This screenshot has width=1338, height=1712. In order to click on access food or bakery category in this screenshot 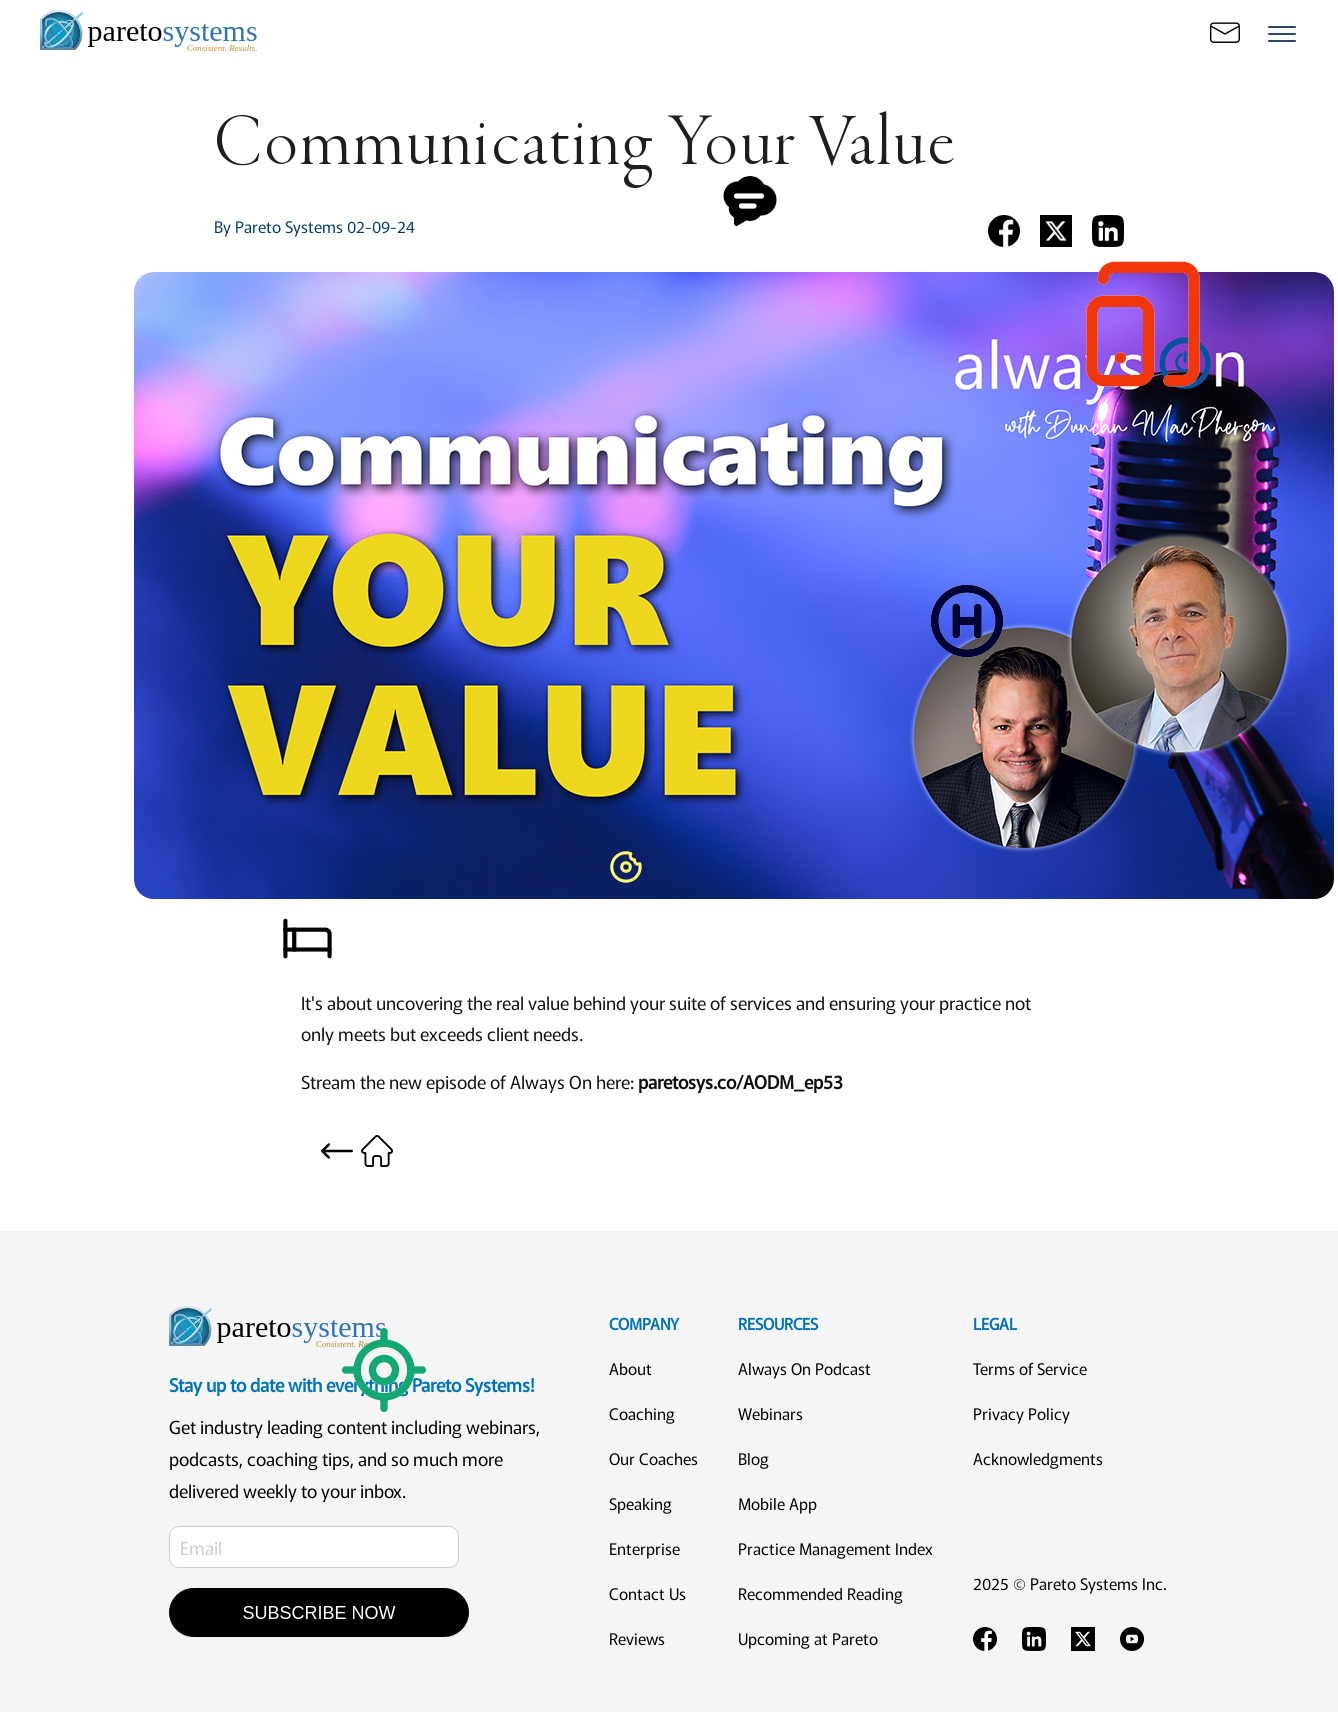, I will do `click(626, 867)`.